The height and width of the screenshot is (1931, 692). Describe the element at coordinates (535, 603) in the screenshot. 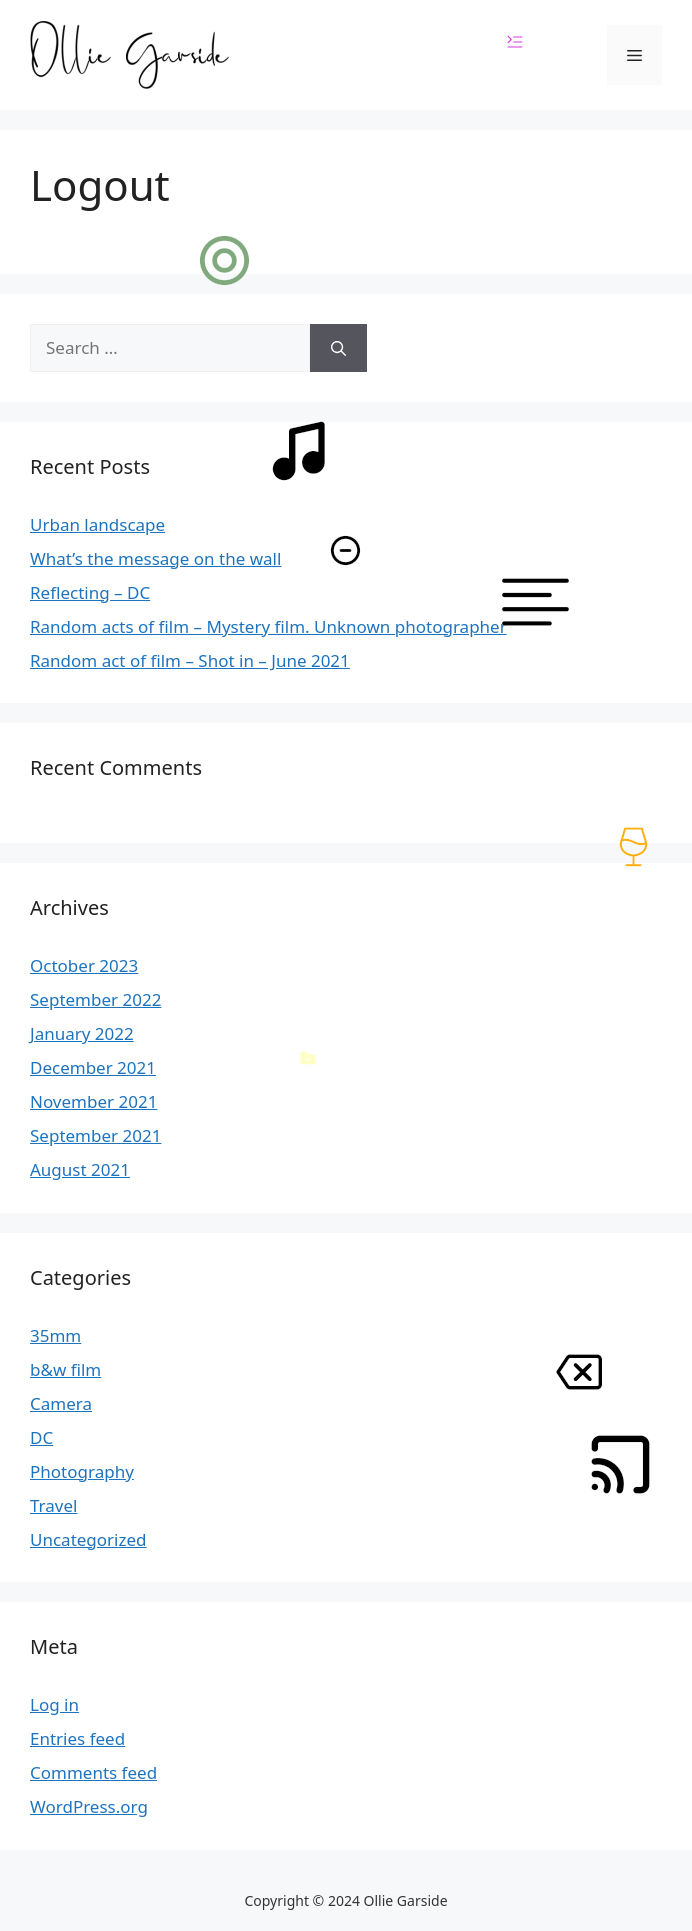

I see `align text to the left` at that location.